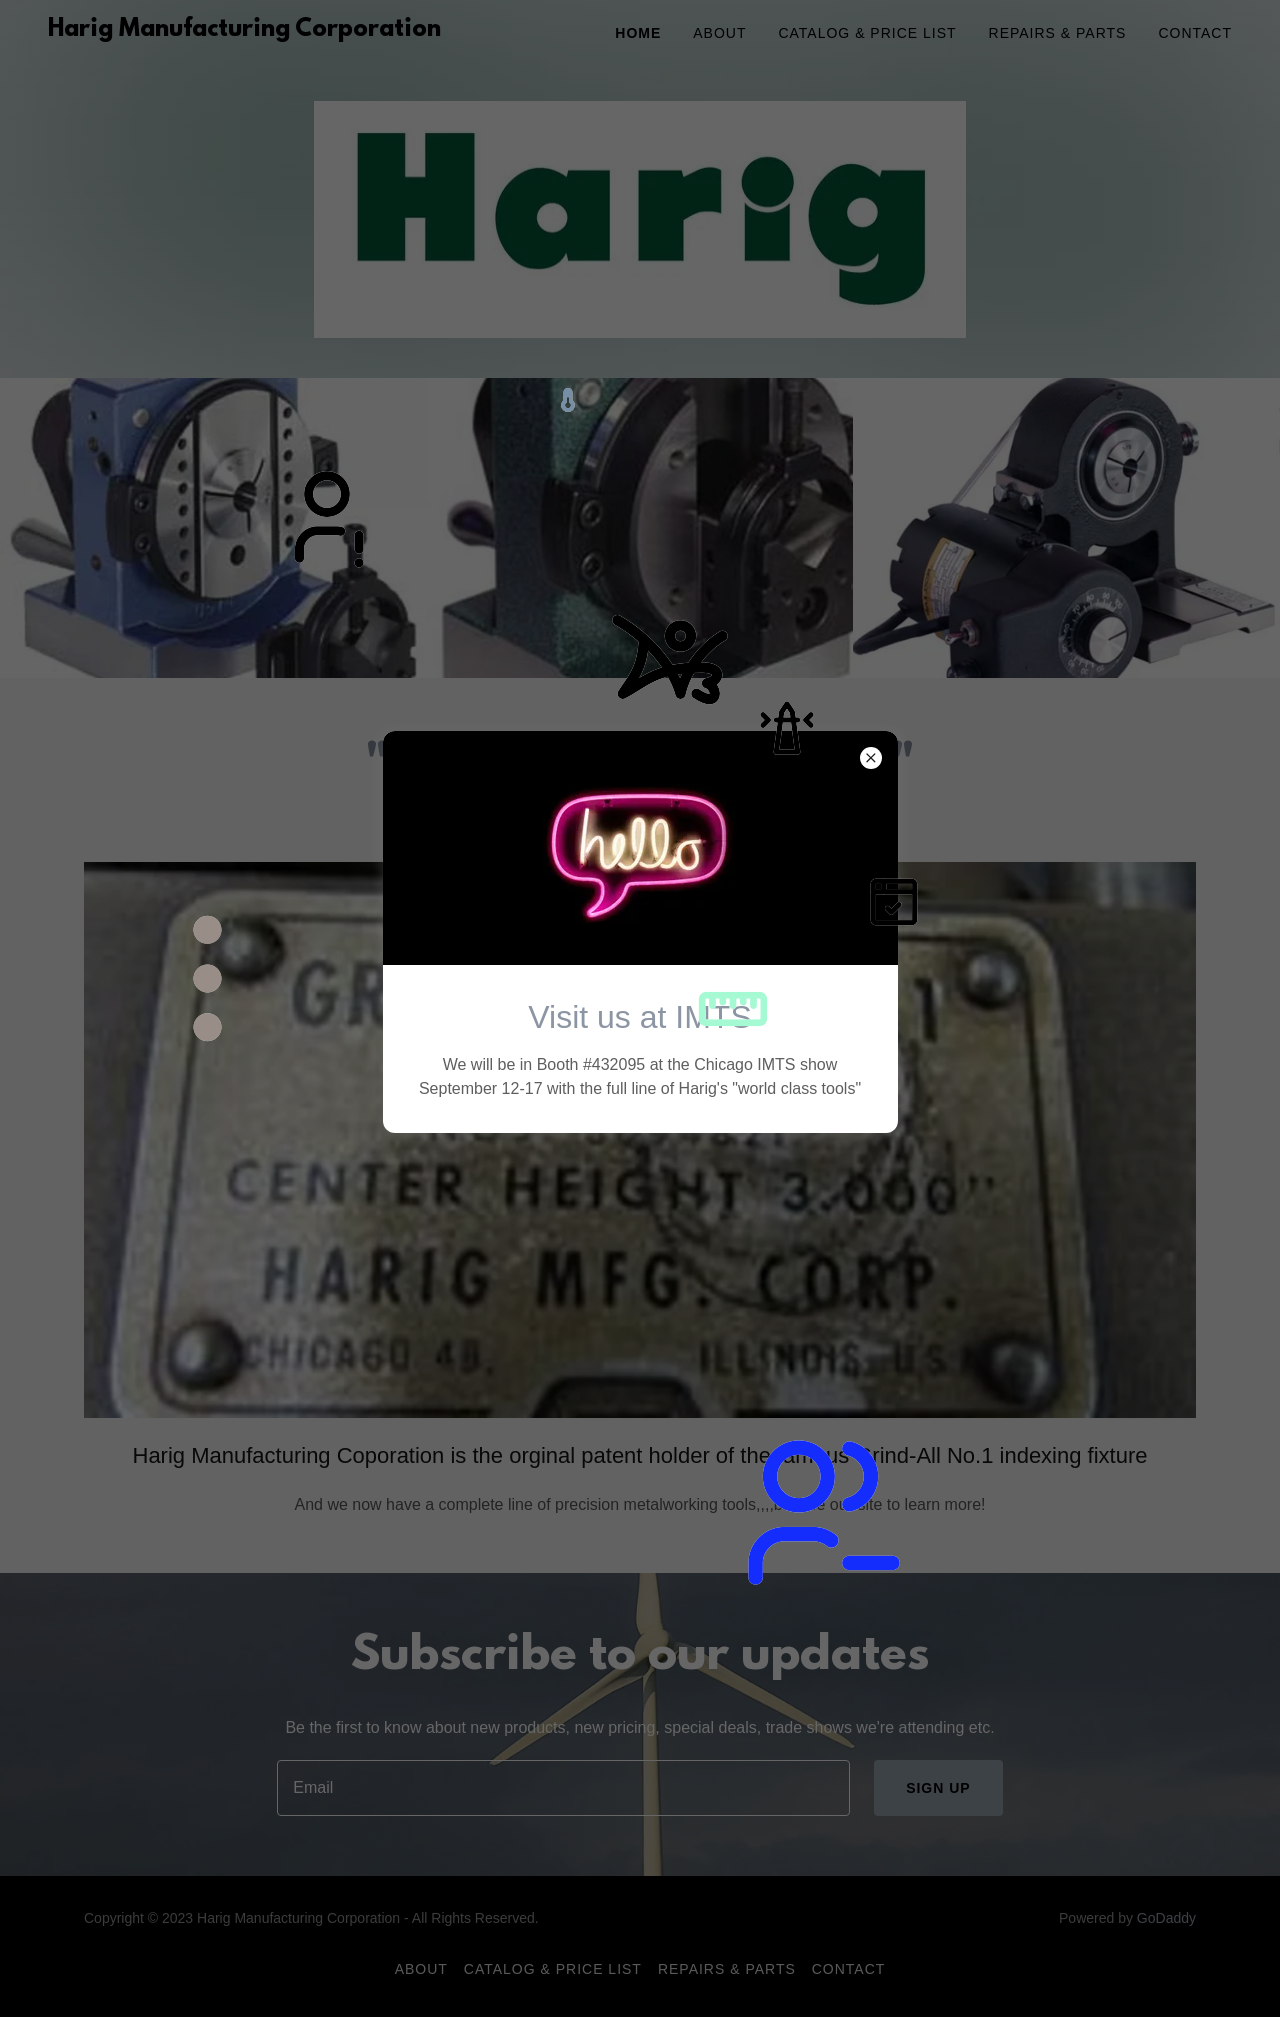 The height and width of the screenshot is (2017, 1280). What do you see at coordinates (670, 657) in the screenshot?
I see `link to Archive of Our Own (AO3) fanfiction platform` at bounding box center [670, 657].